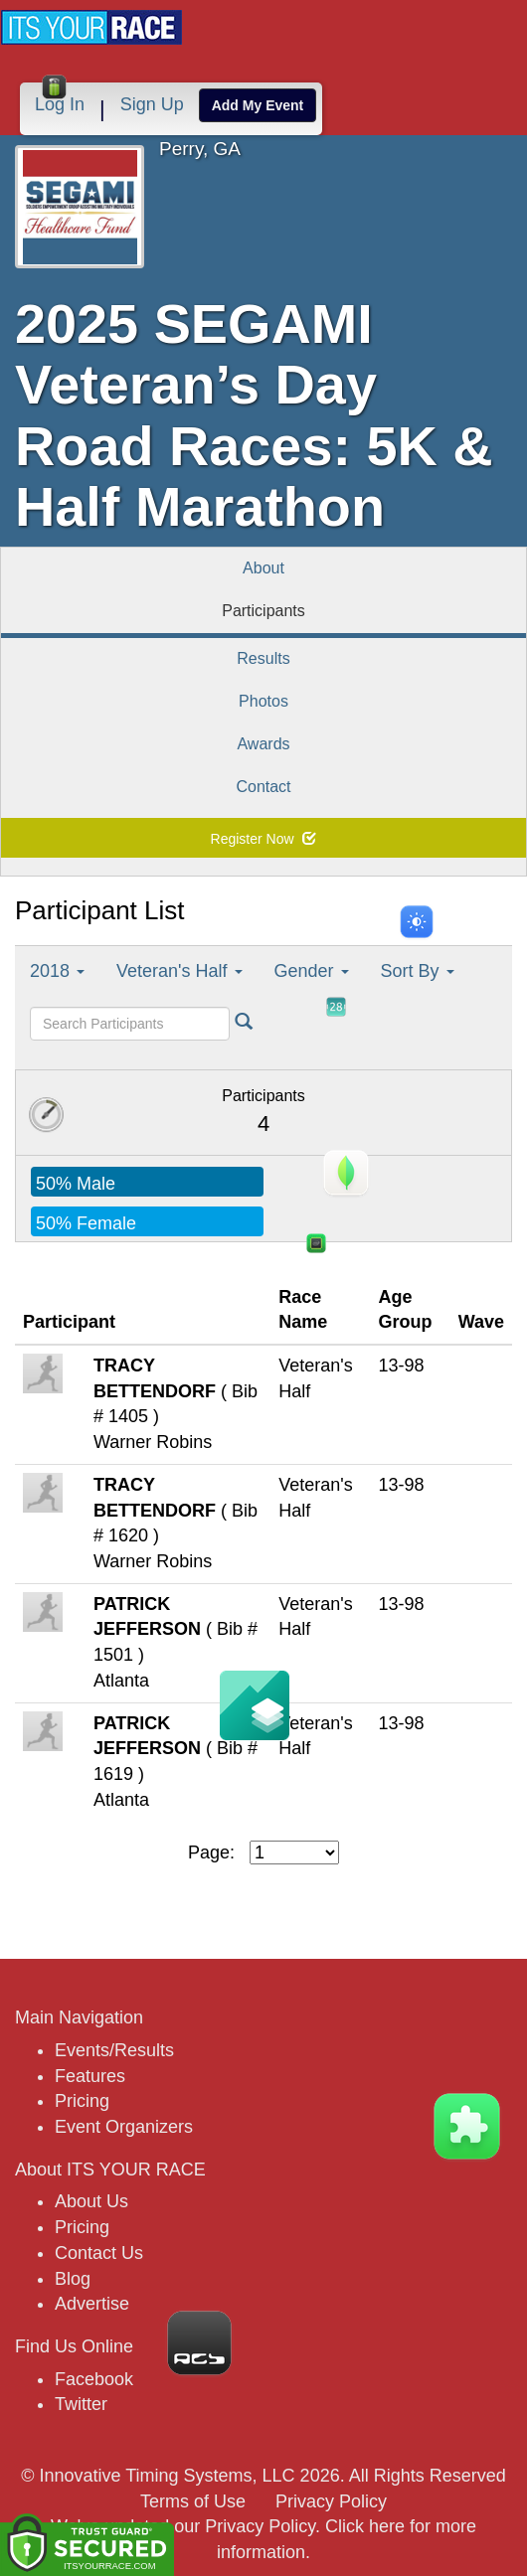  I want to click on open gsequencer audio sequencer application, so click(199, 2342).